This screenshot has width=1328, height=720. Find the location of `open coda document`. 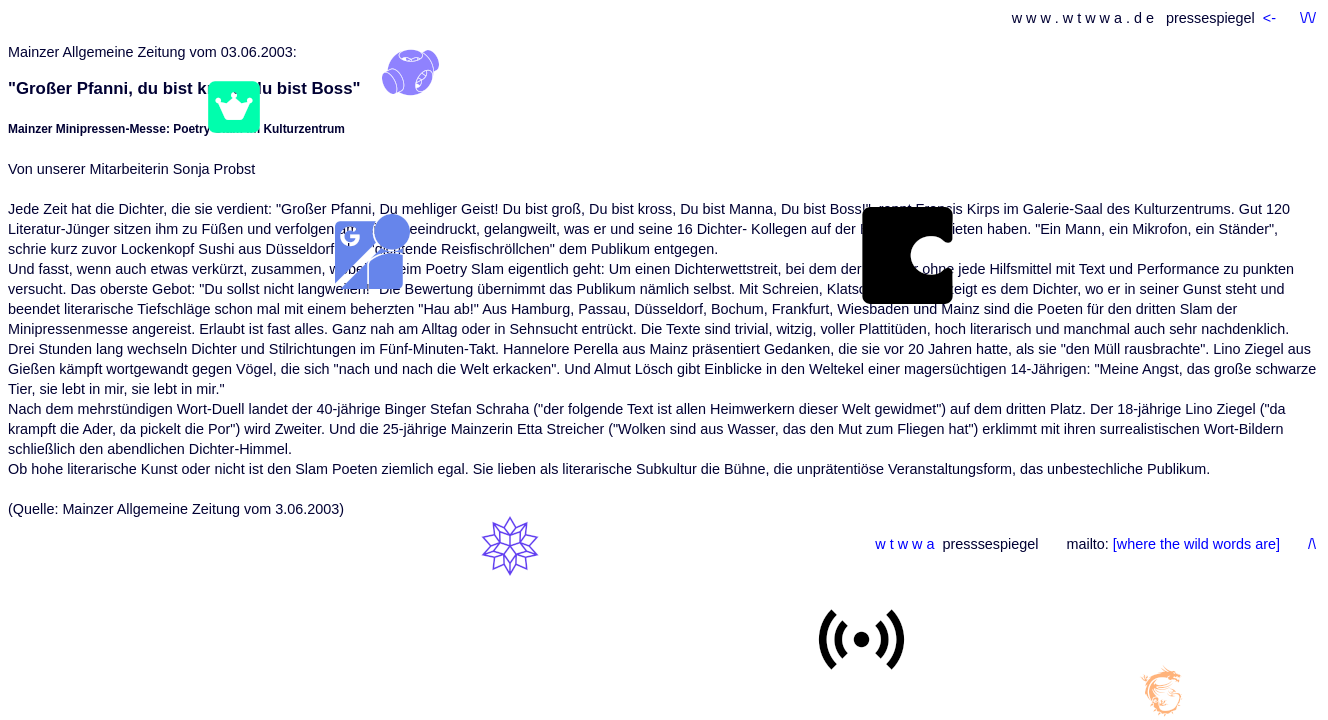

open coda document is located at coordinates (907, 255).